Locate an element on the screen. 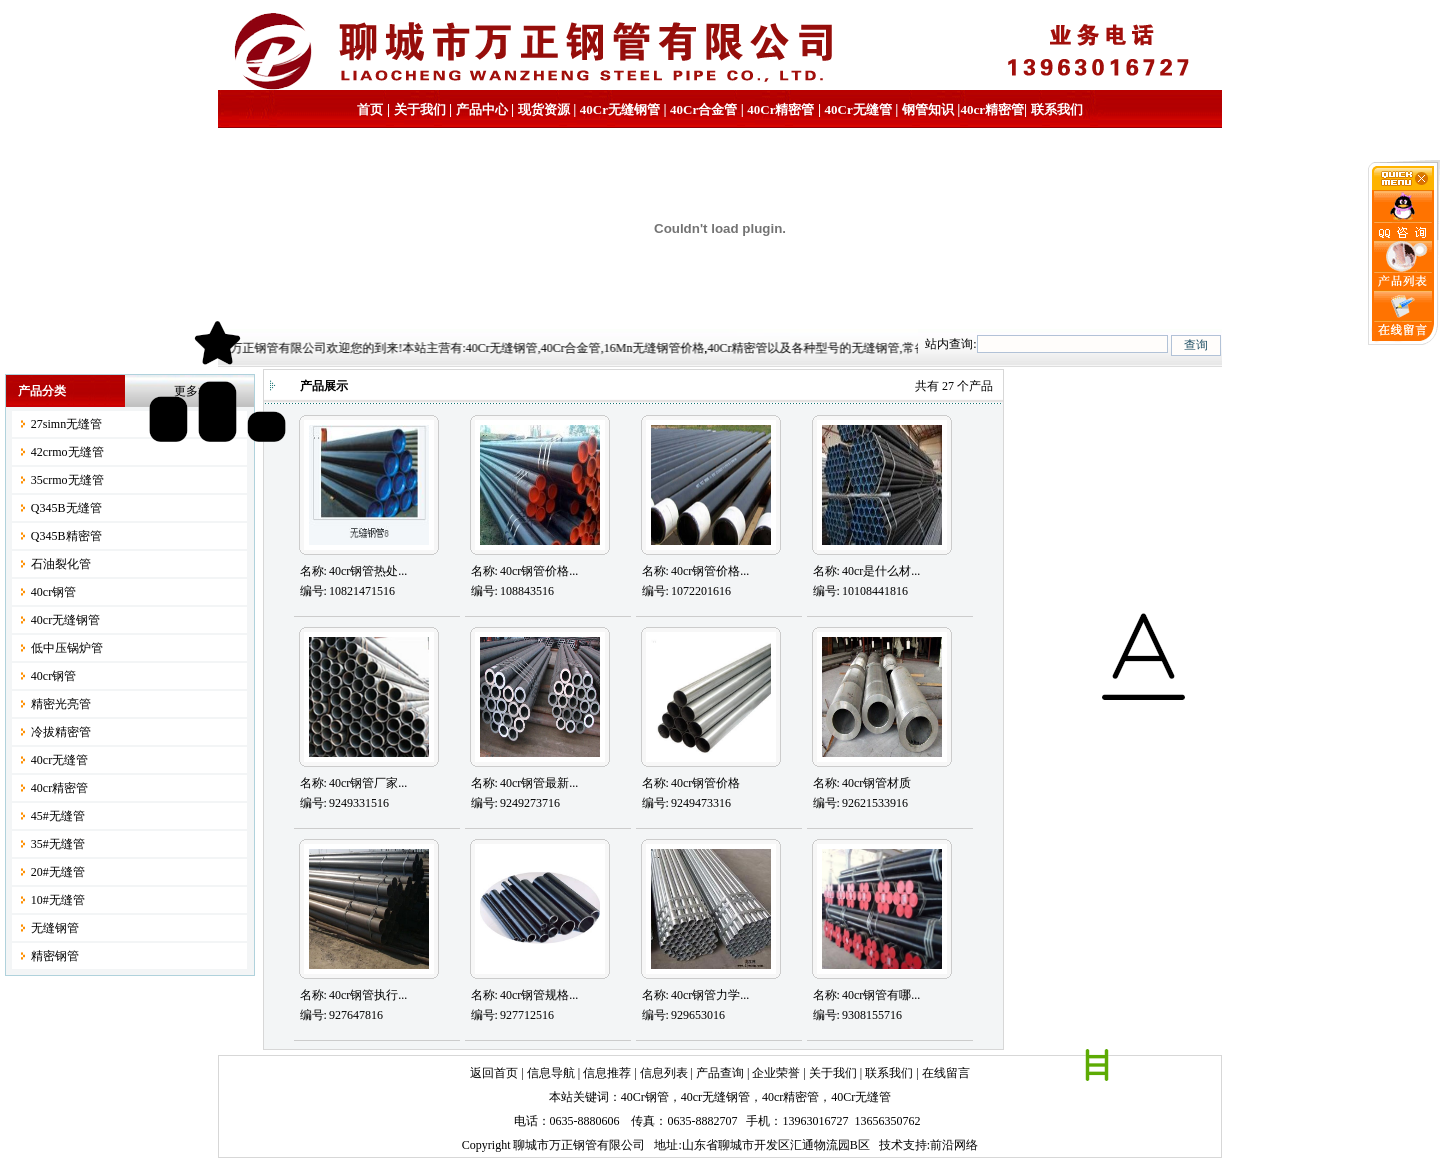 Image resolution: width=1440 pixels, height=1158 pixels. view leaderboard rankings is located at coordinates (217, 381).